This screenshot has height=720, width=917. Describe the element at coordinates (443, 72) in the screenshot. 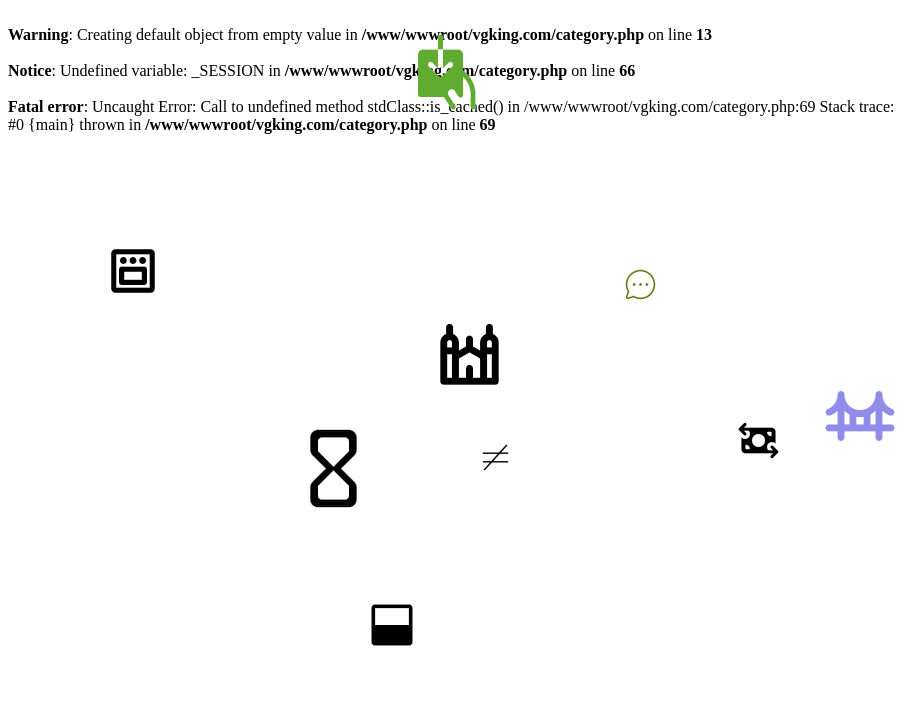

I see `withdraw or receive funds` at that location.